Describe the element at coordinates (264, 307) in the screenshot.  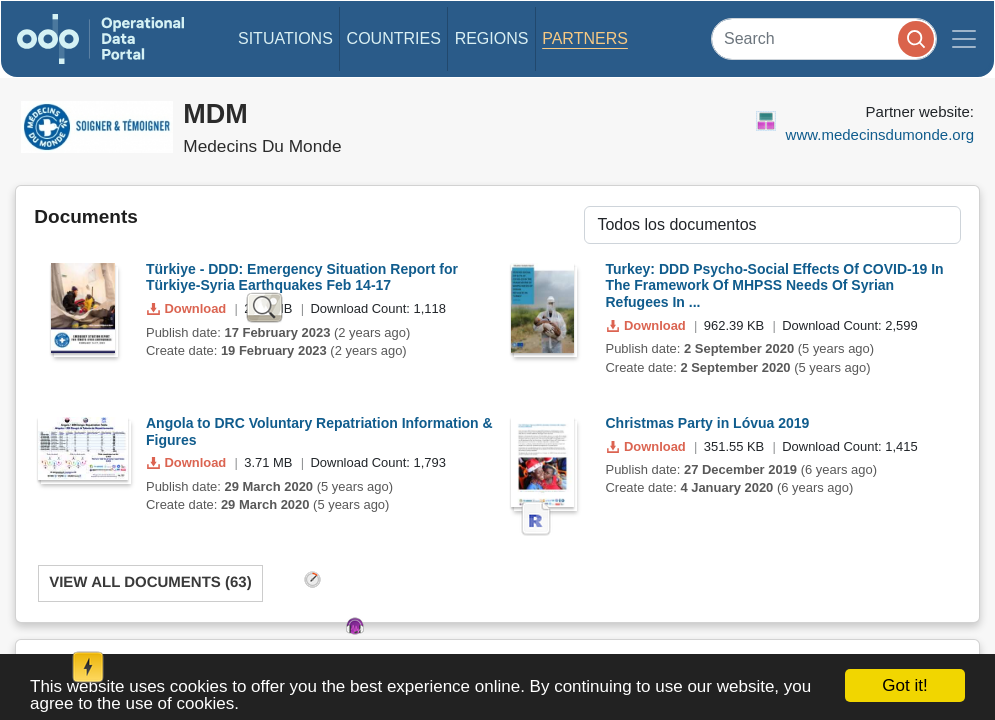
I see `open the image viewer application` at that location.